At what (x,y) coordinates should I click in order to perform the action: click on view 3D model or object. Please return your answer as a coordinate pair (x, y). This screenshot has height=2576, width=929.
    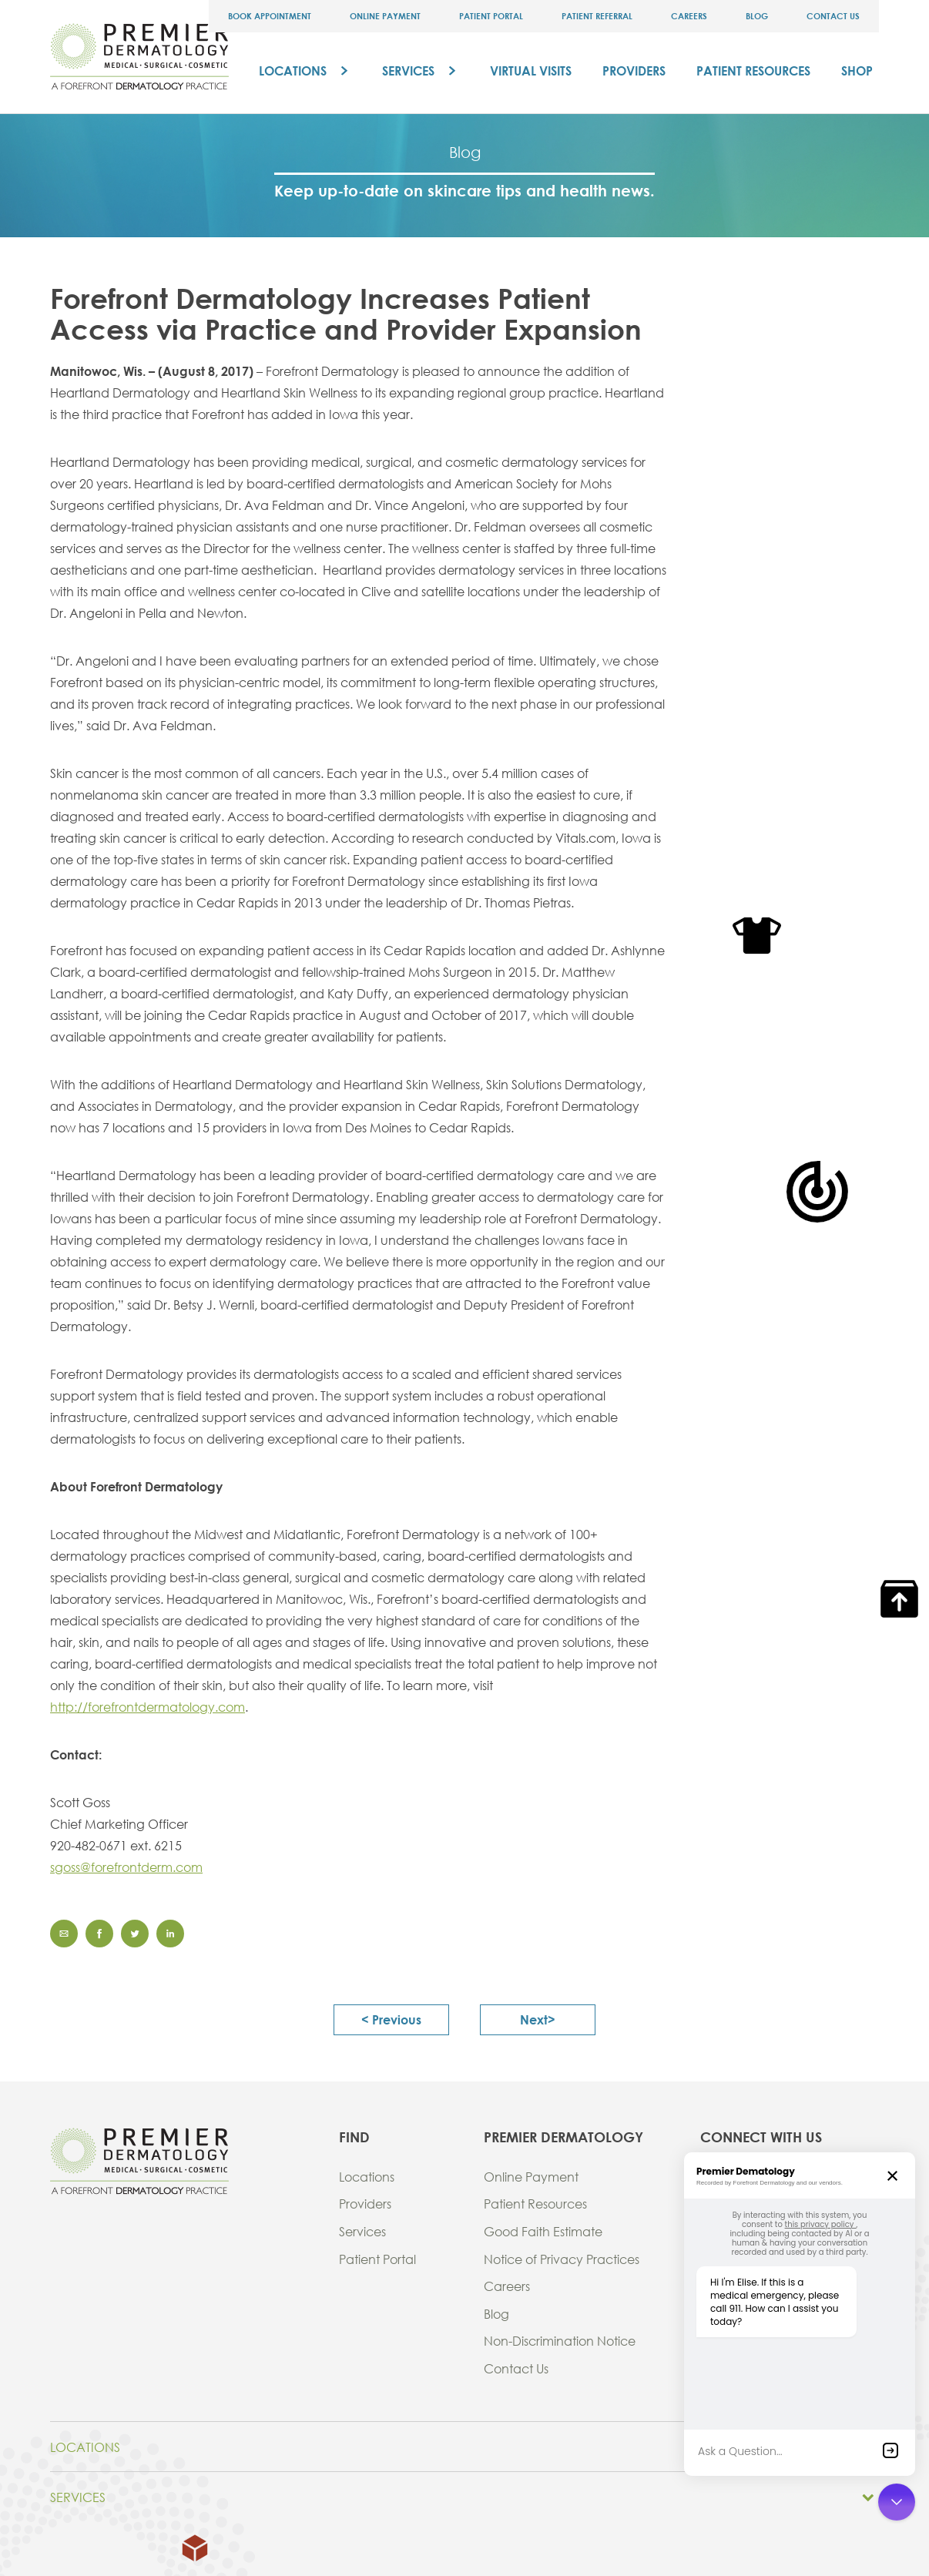
    Looking at the image, I should click on (195, 2548).